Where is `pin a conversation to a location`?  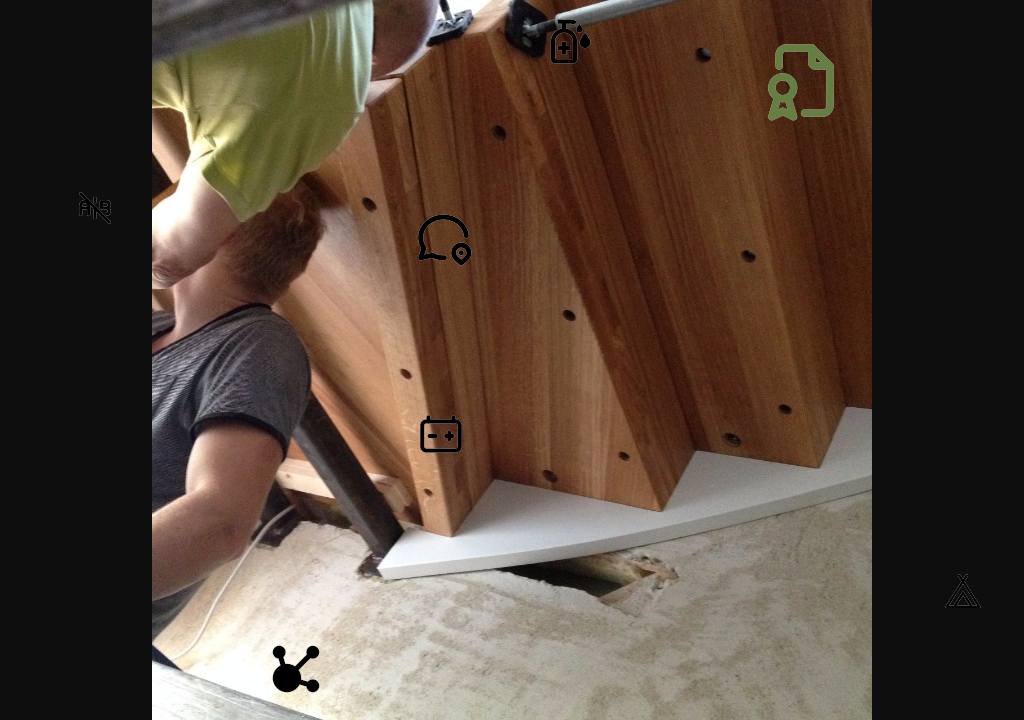 pin a conversation to a location is located at coordinates (443, 237).